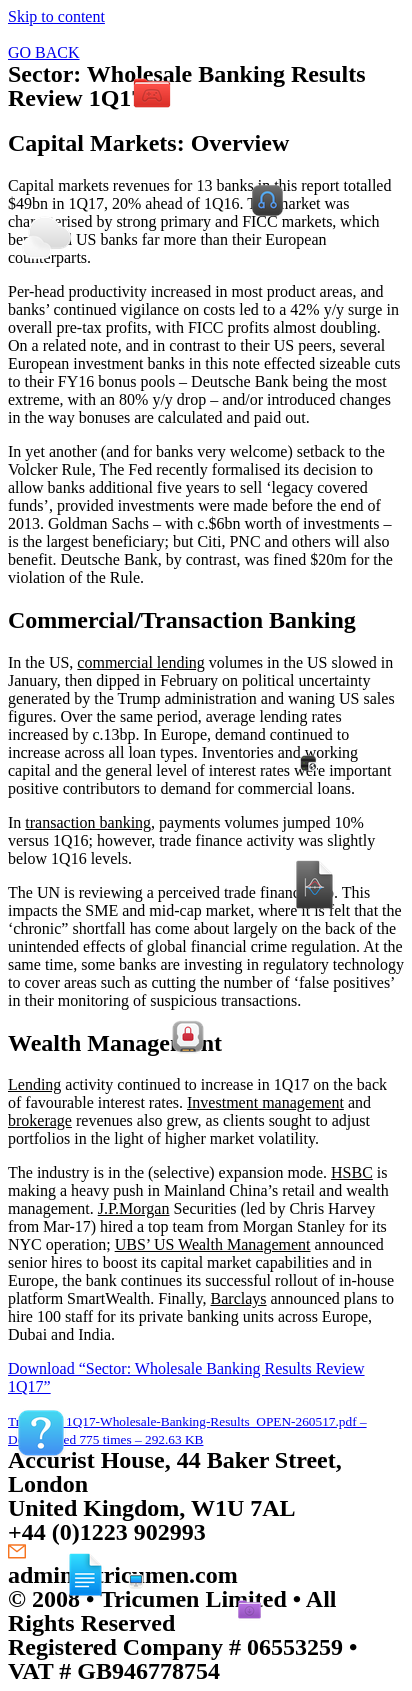 The height and width of the screenshot is (1691, 412). What do you see at coordinates (308, 763) in the screenshot?
I see `configure web server network settings` at bounding box center [308, 763].